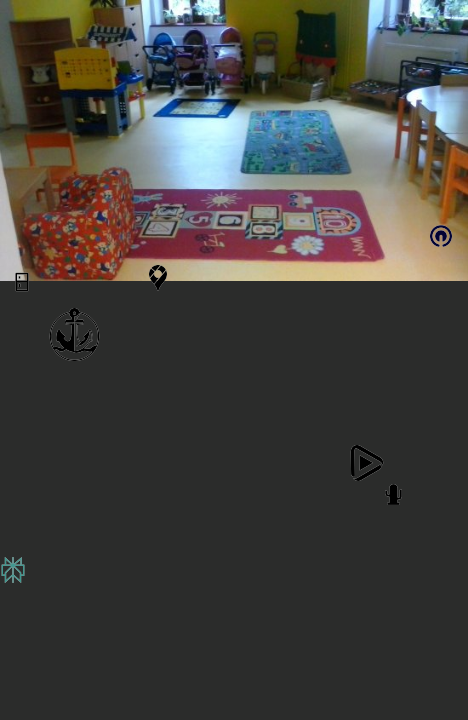 This screenshot has width=468, height=720. I want to click on access refrigerator or kitchen appliance controls, so click(22, 282).